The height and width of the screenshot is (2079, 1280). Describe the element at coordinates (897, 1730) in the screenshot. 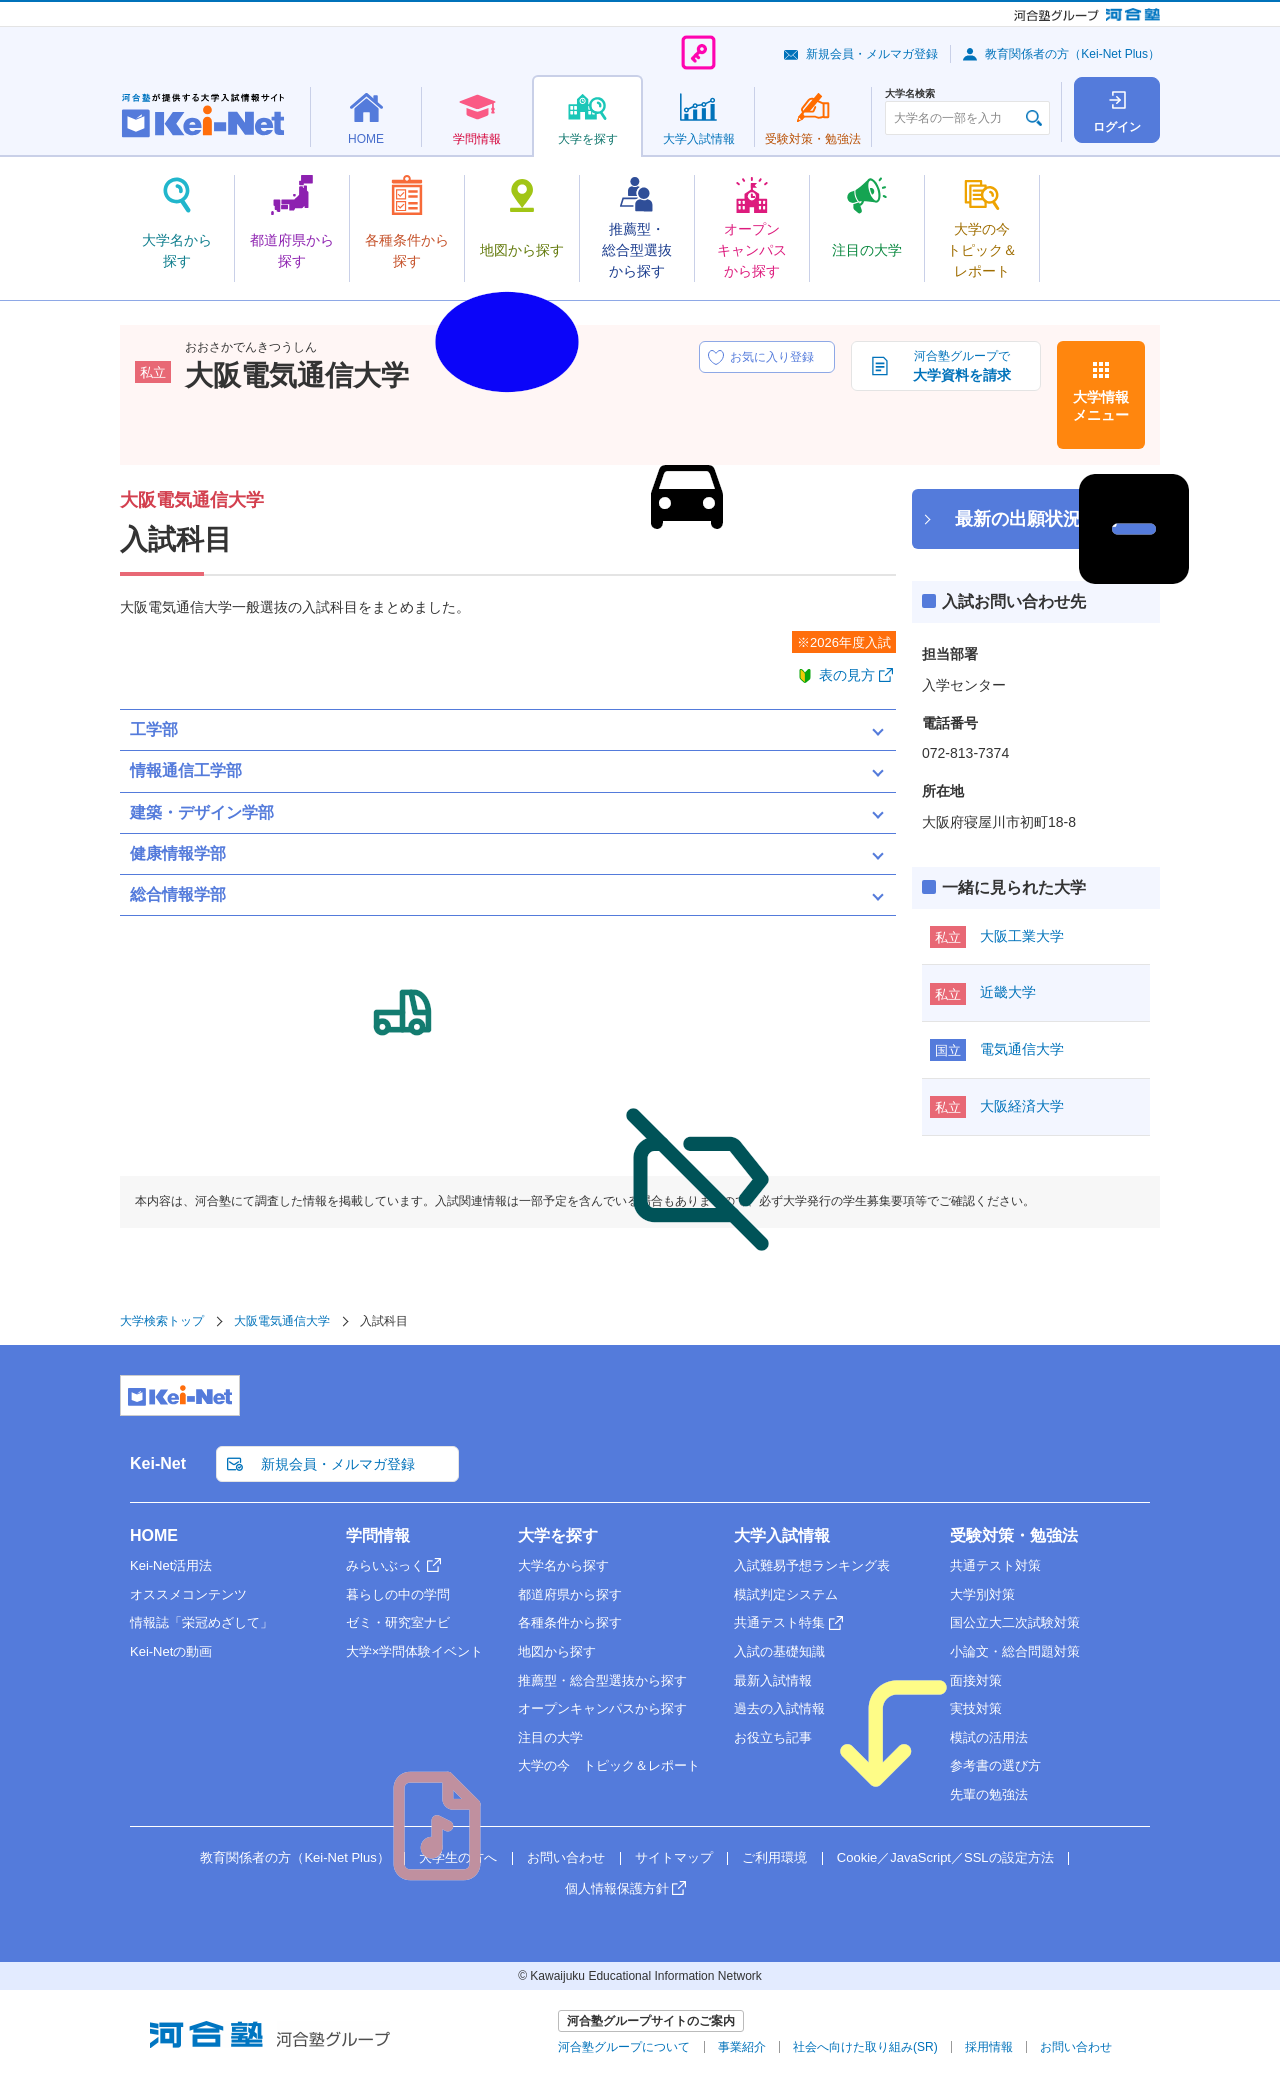

I see `go back and down in navigation` at that location.